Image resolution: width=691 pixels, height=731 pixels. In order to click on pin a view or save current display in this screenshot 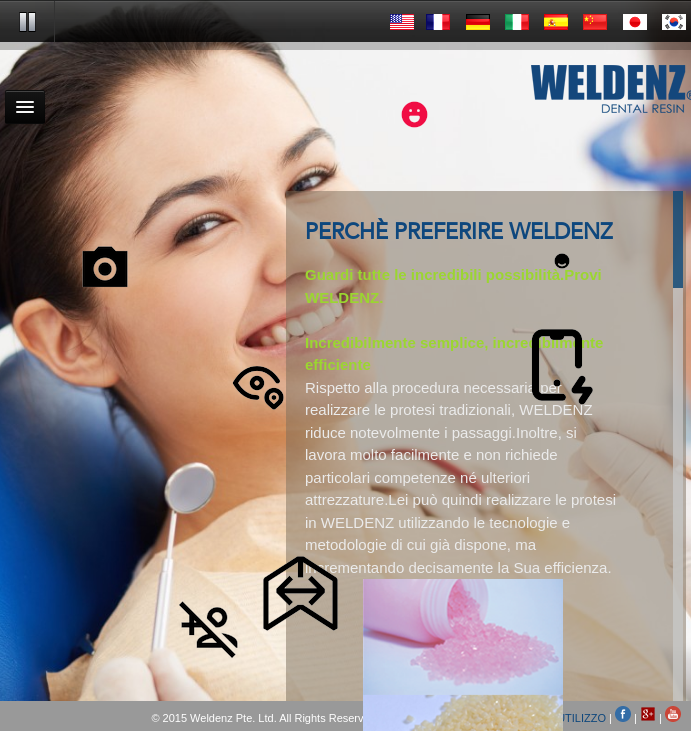, I will do `click(257, 383)`.